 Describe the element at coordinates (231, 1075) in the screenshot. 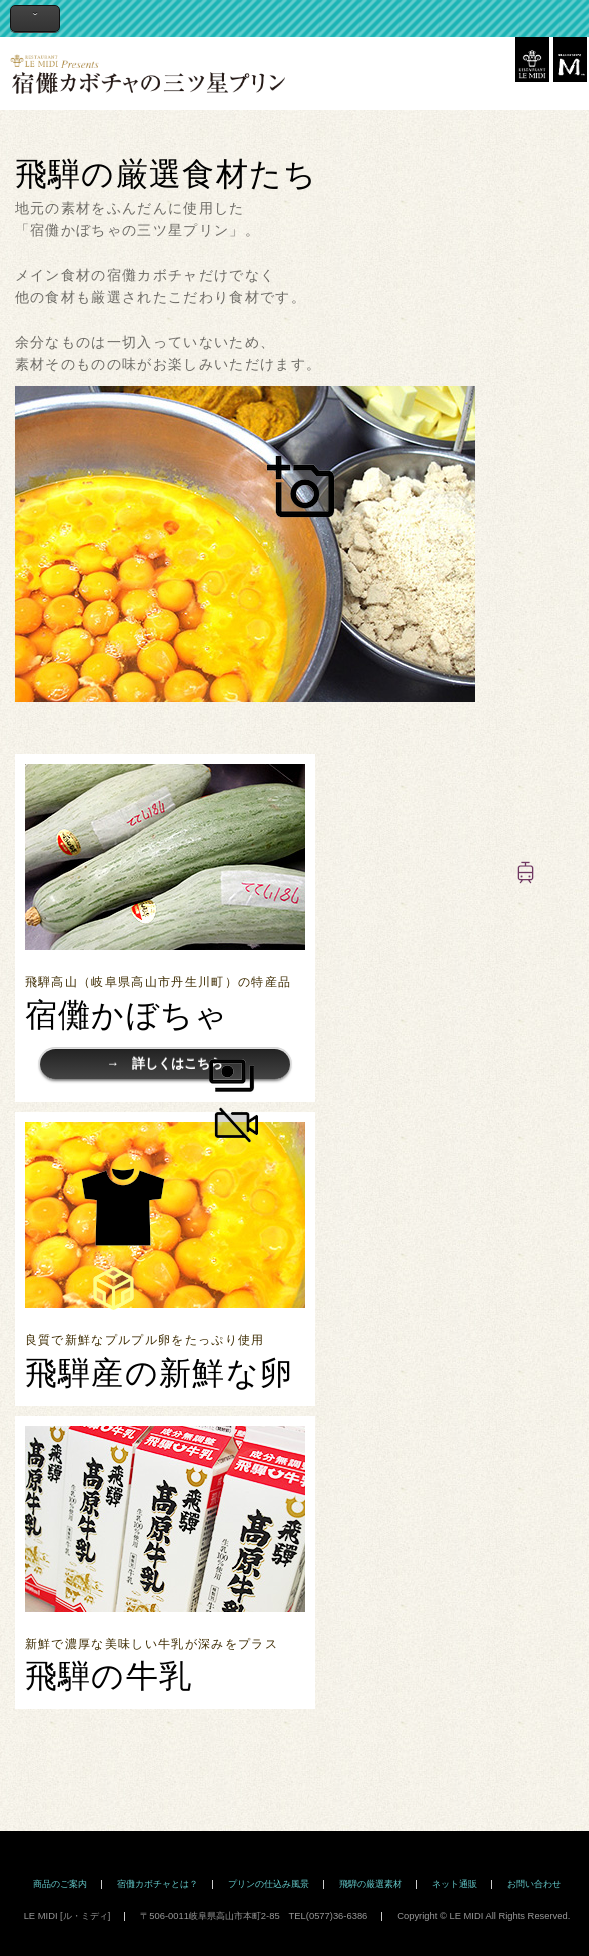

I see `access payment methods` at that location.